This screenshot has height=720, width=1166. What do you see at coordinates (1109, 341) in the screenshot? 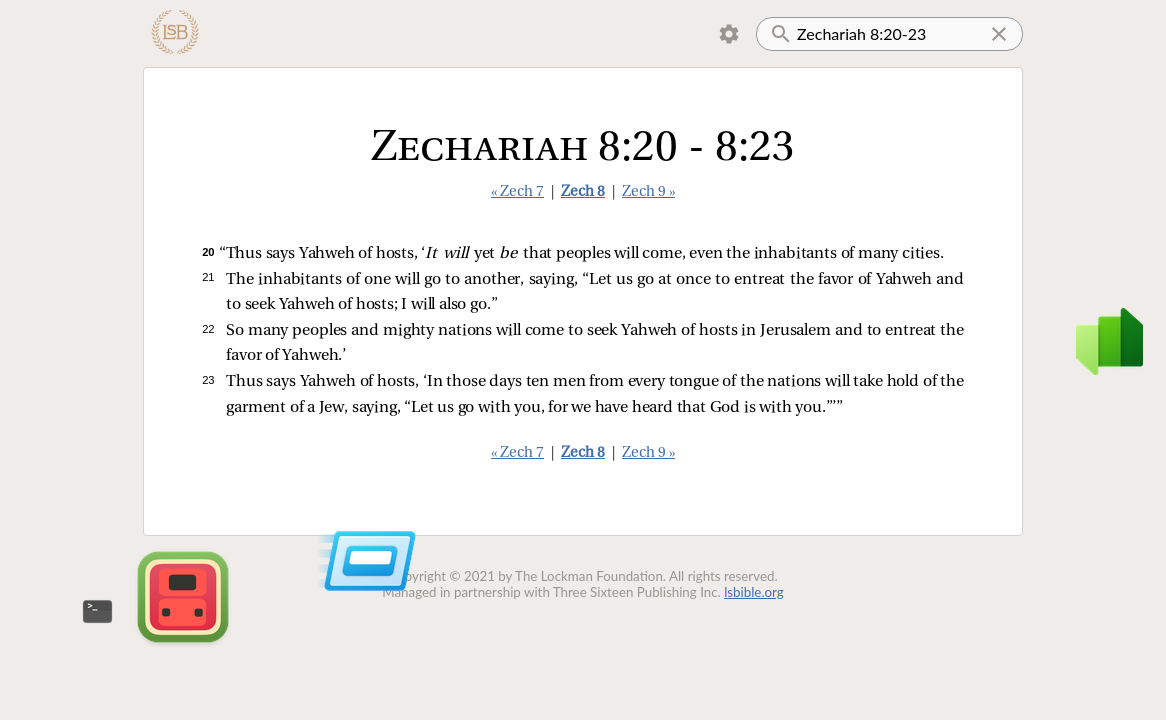
I see `open microsoft viva insights app` at bounding box center [1109, 341].